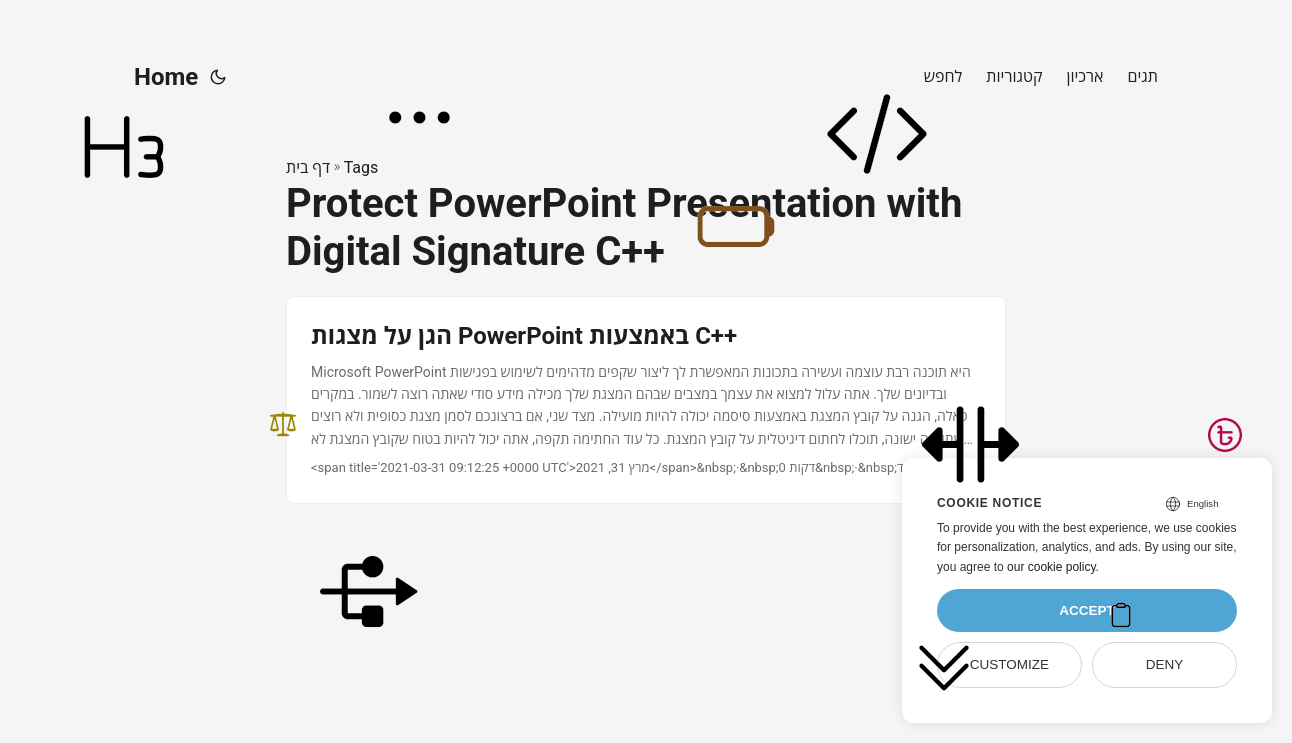 The height and width of the screenshot is (743, 1292). Describe the element at coordinates (369, 591) in the screenshot. I see `connect a usb device` at that location.